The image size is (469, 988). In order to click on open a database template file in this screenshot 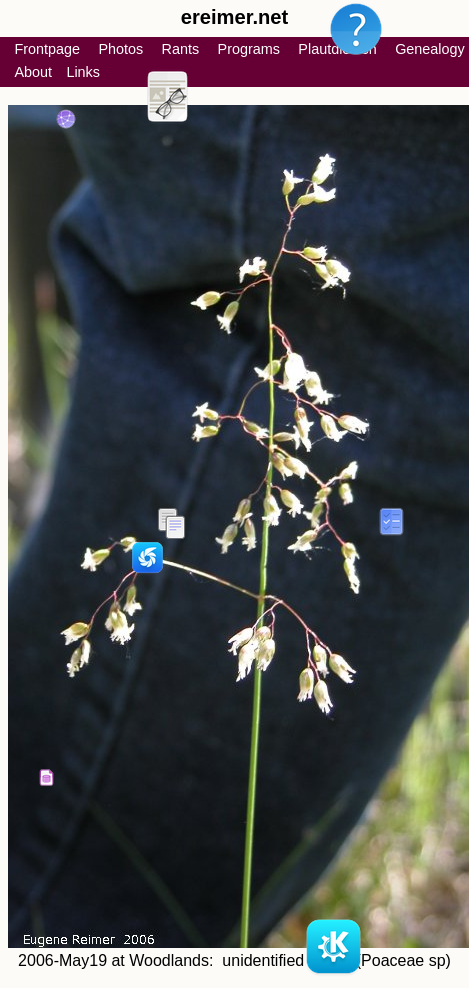, I will do `click(46, 777)`.